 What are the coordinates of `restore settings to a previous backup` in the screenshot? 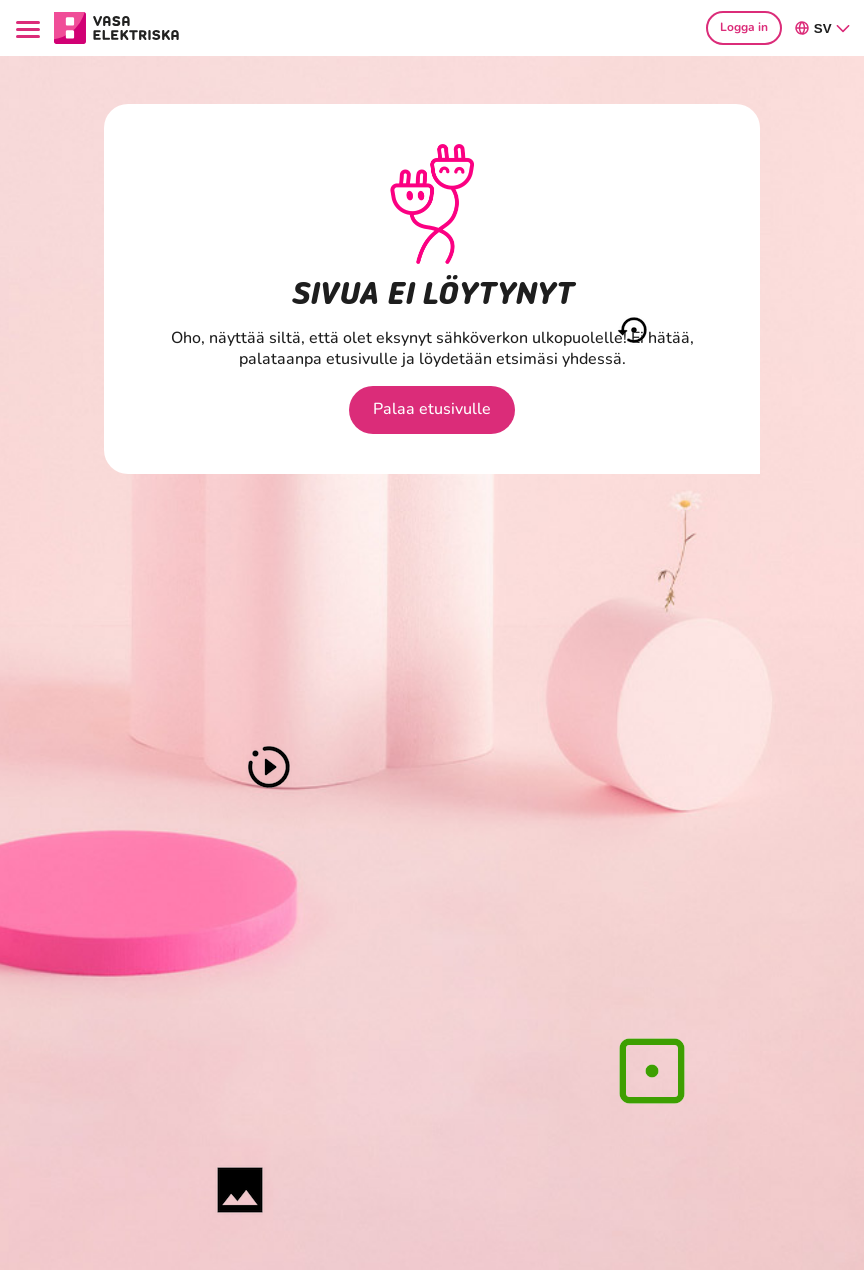 It's located at (634, 330).